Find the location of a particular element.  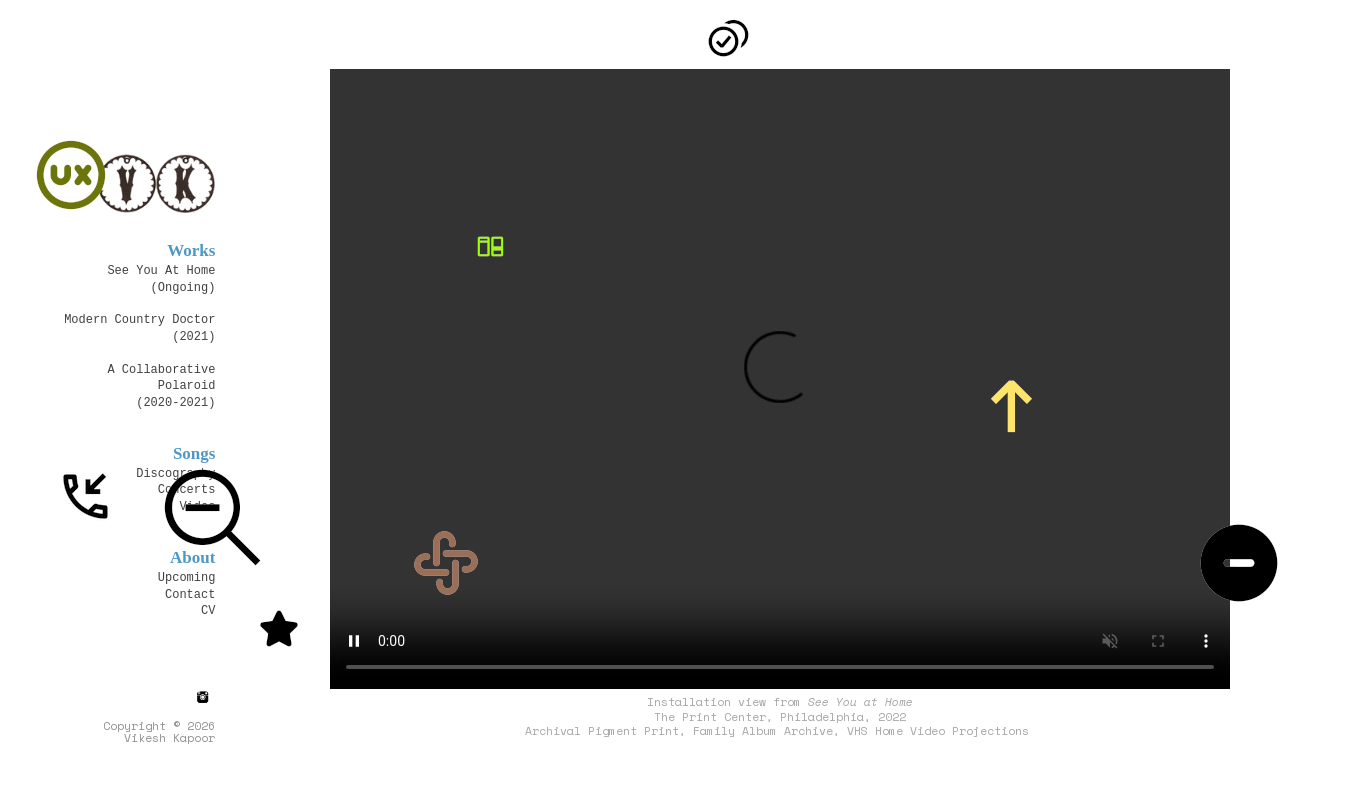

compare file differences is located at coordinates (489, 246).